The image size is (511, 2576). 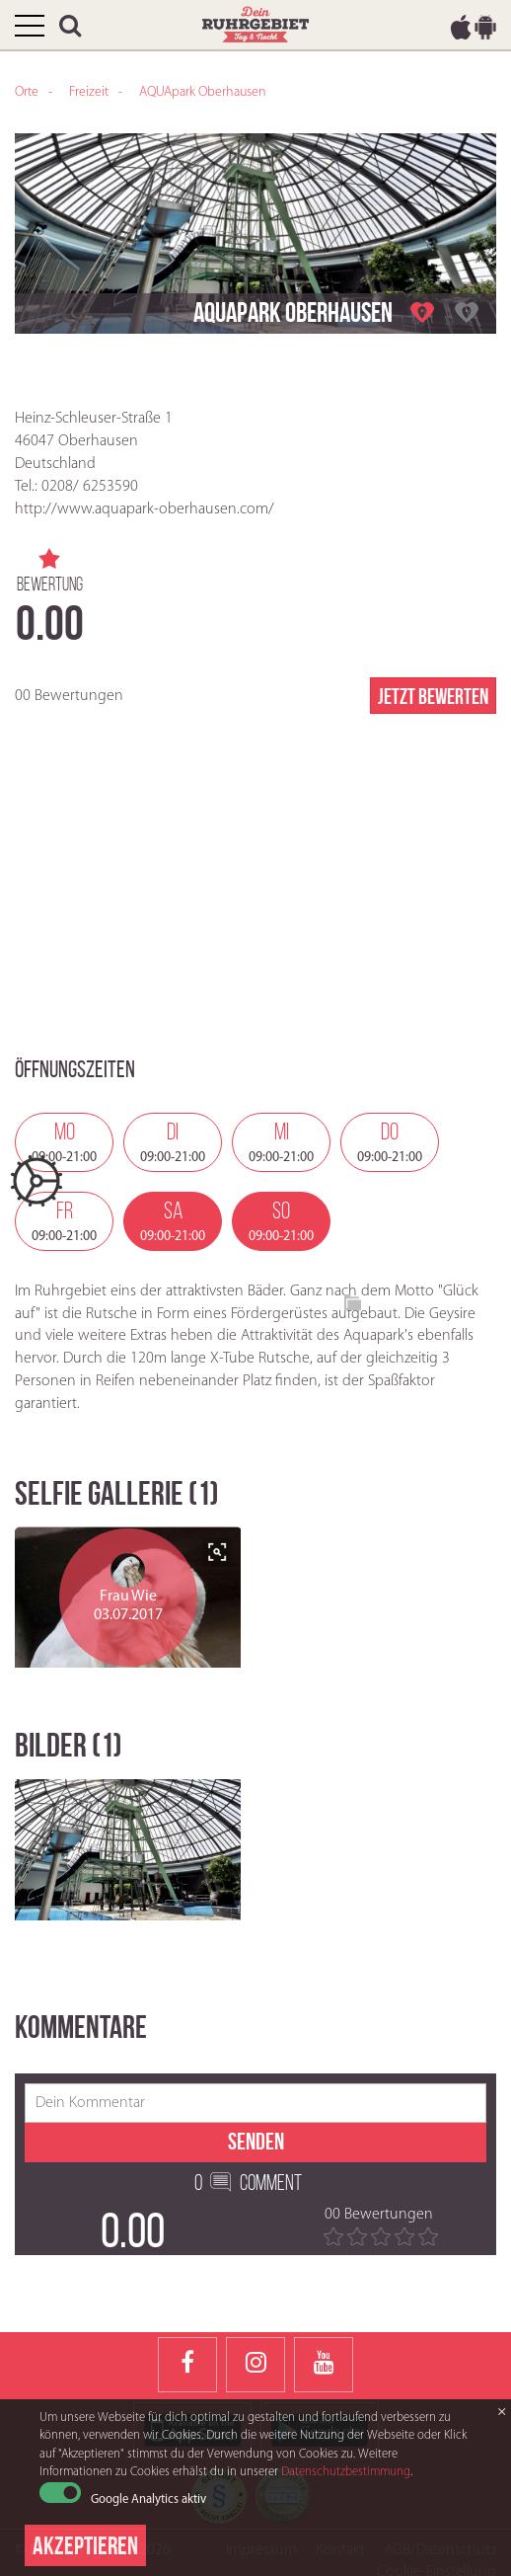 I want to click on open folder or directory, so click(x=352, y=1301).